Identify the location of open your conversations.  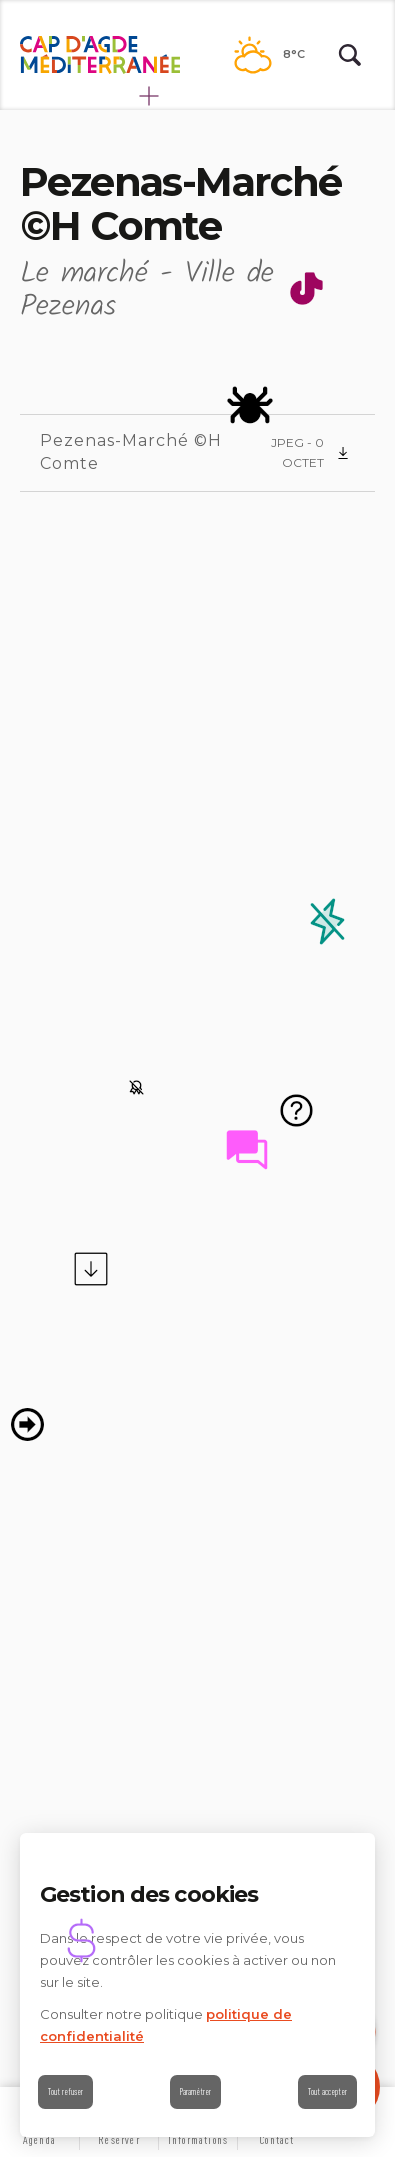
(247, 1149).